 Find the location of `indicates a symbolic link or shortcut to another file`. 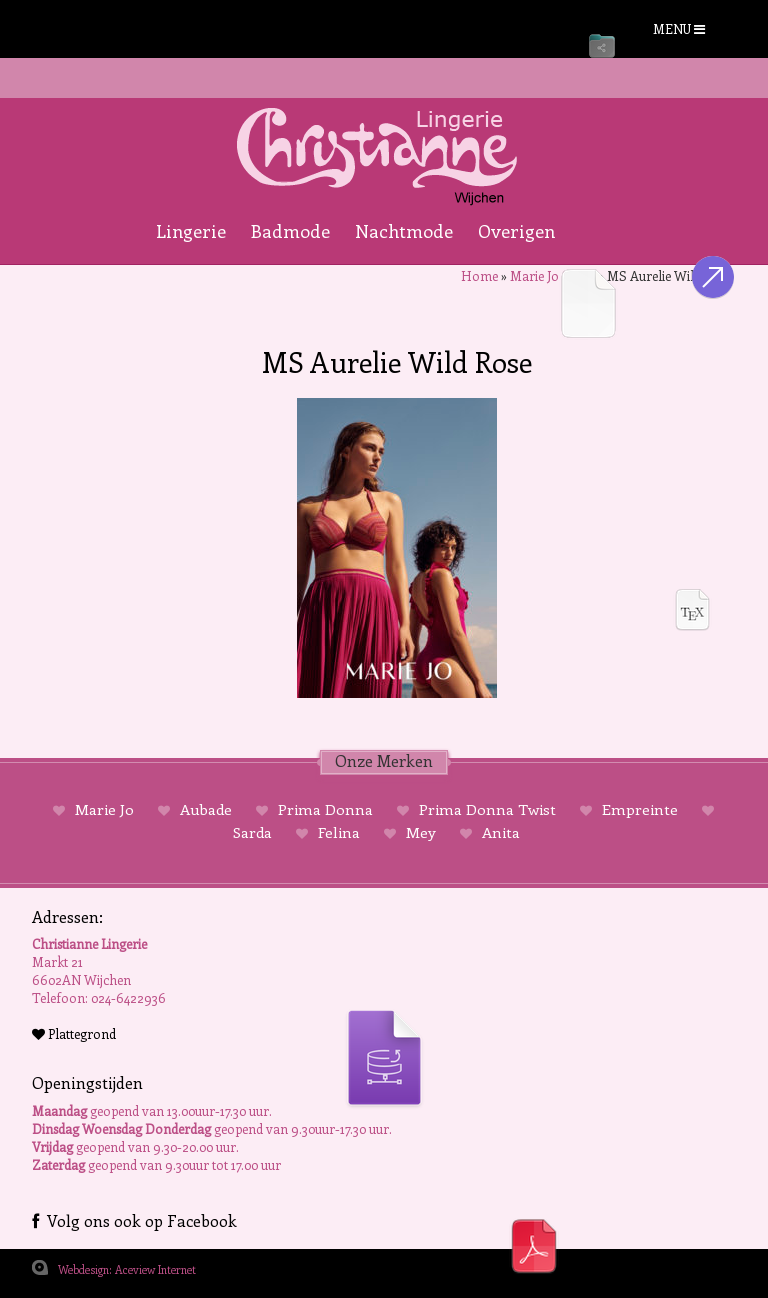

indicates a symbolic link or shortcut to another file is located at coordinates (713, 277).